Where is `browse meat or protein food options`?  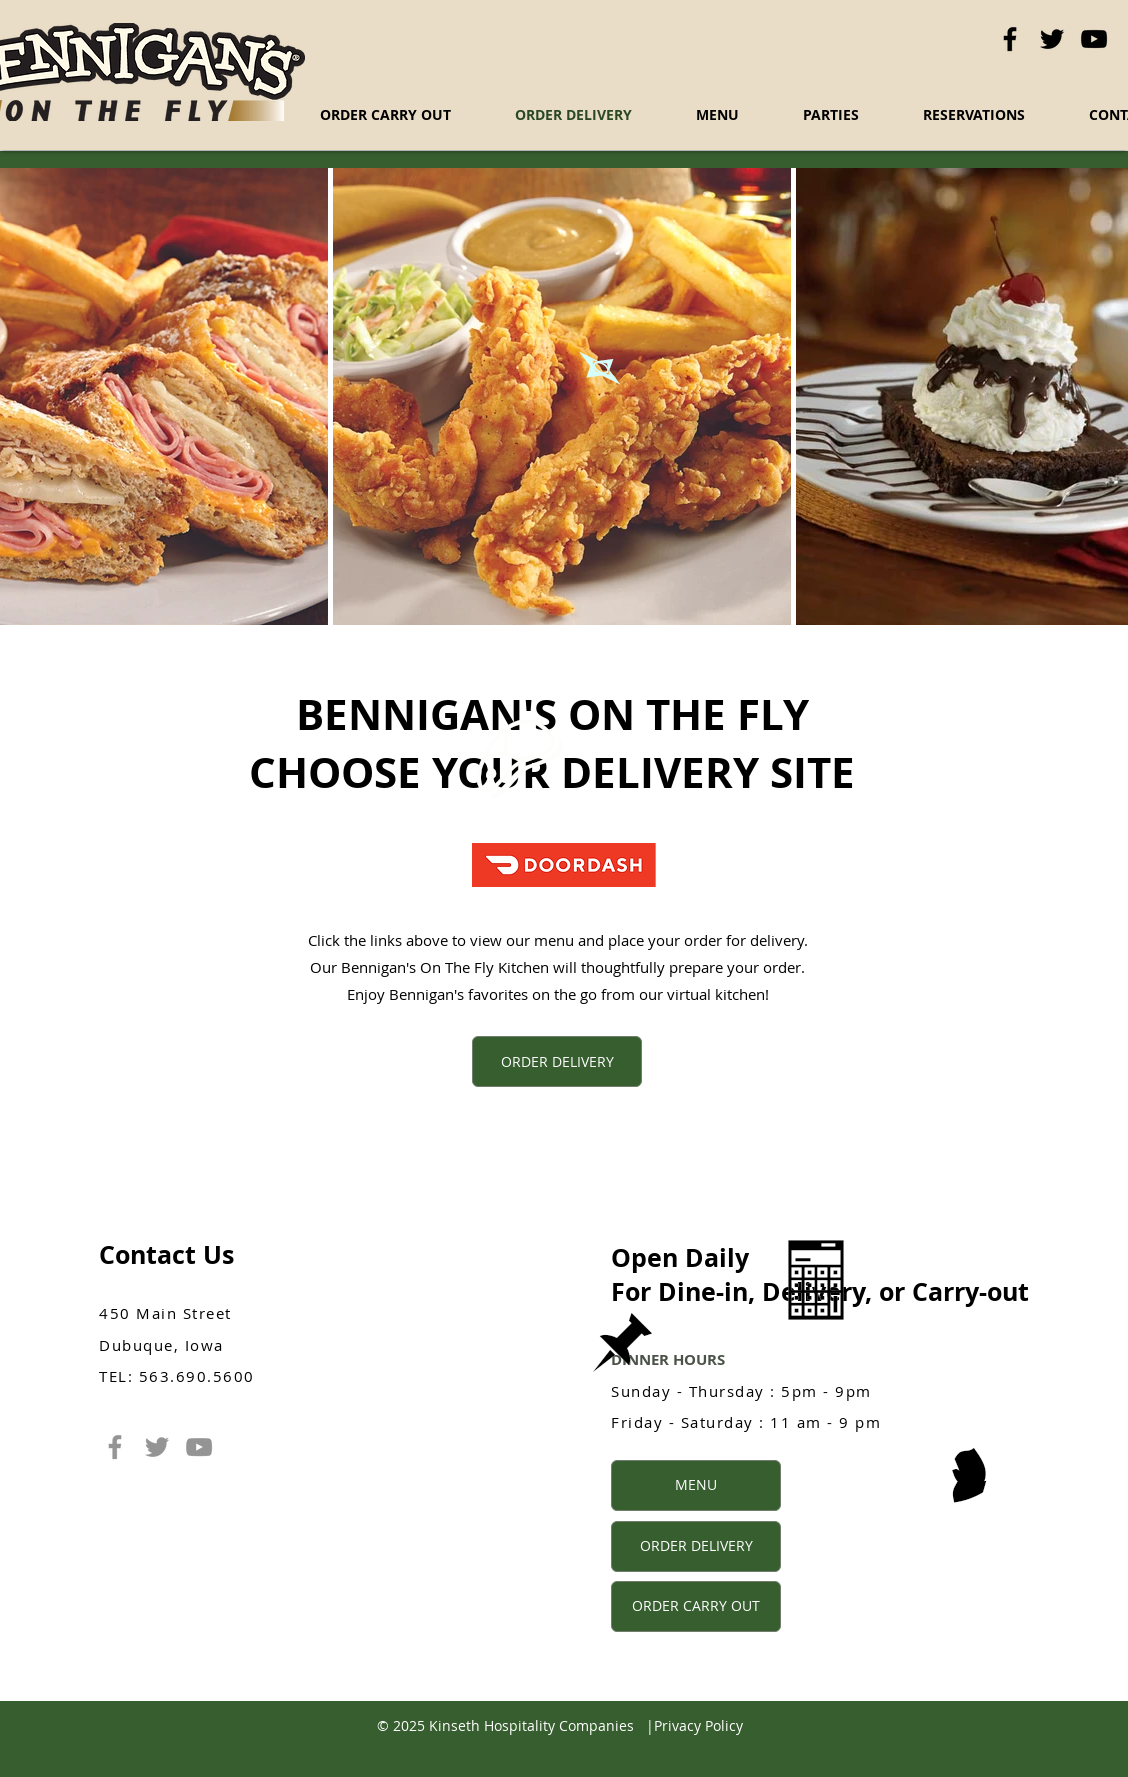 browse meat or protein food options is located at coordinates (520, 759).